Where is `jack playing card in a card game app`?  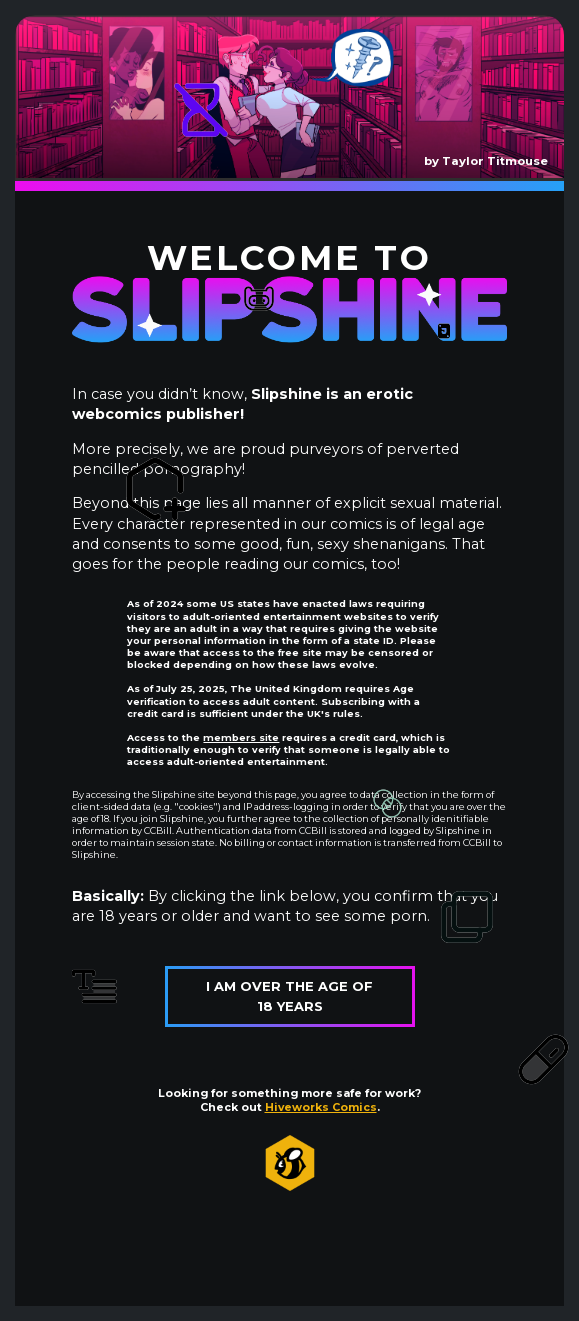
jack playing card in a card game app is located at coordinates (444, 331).